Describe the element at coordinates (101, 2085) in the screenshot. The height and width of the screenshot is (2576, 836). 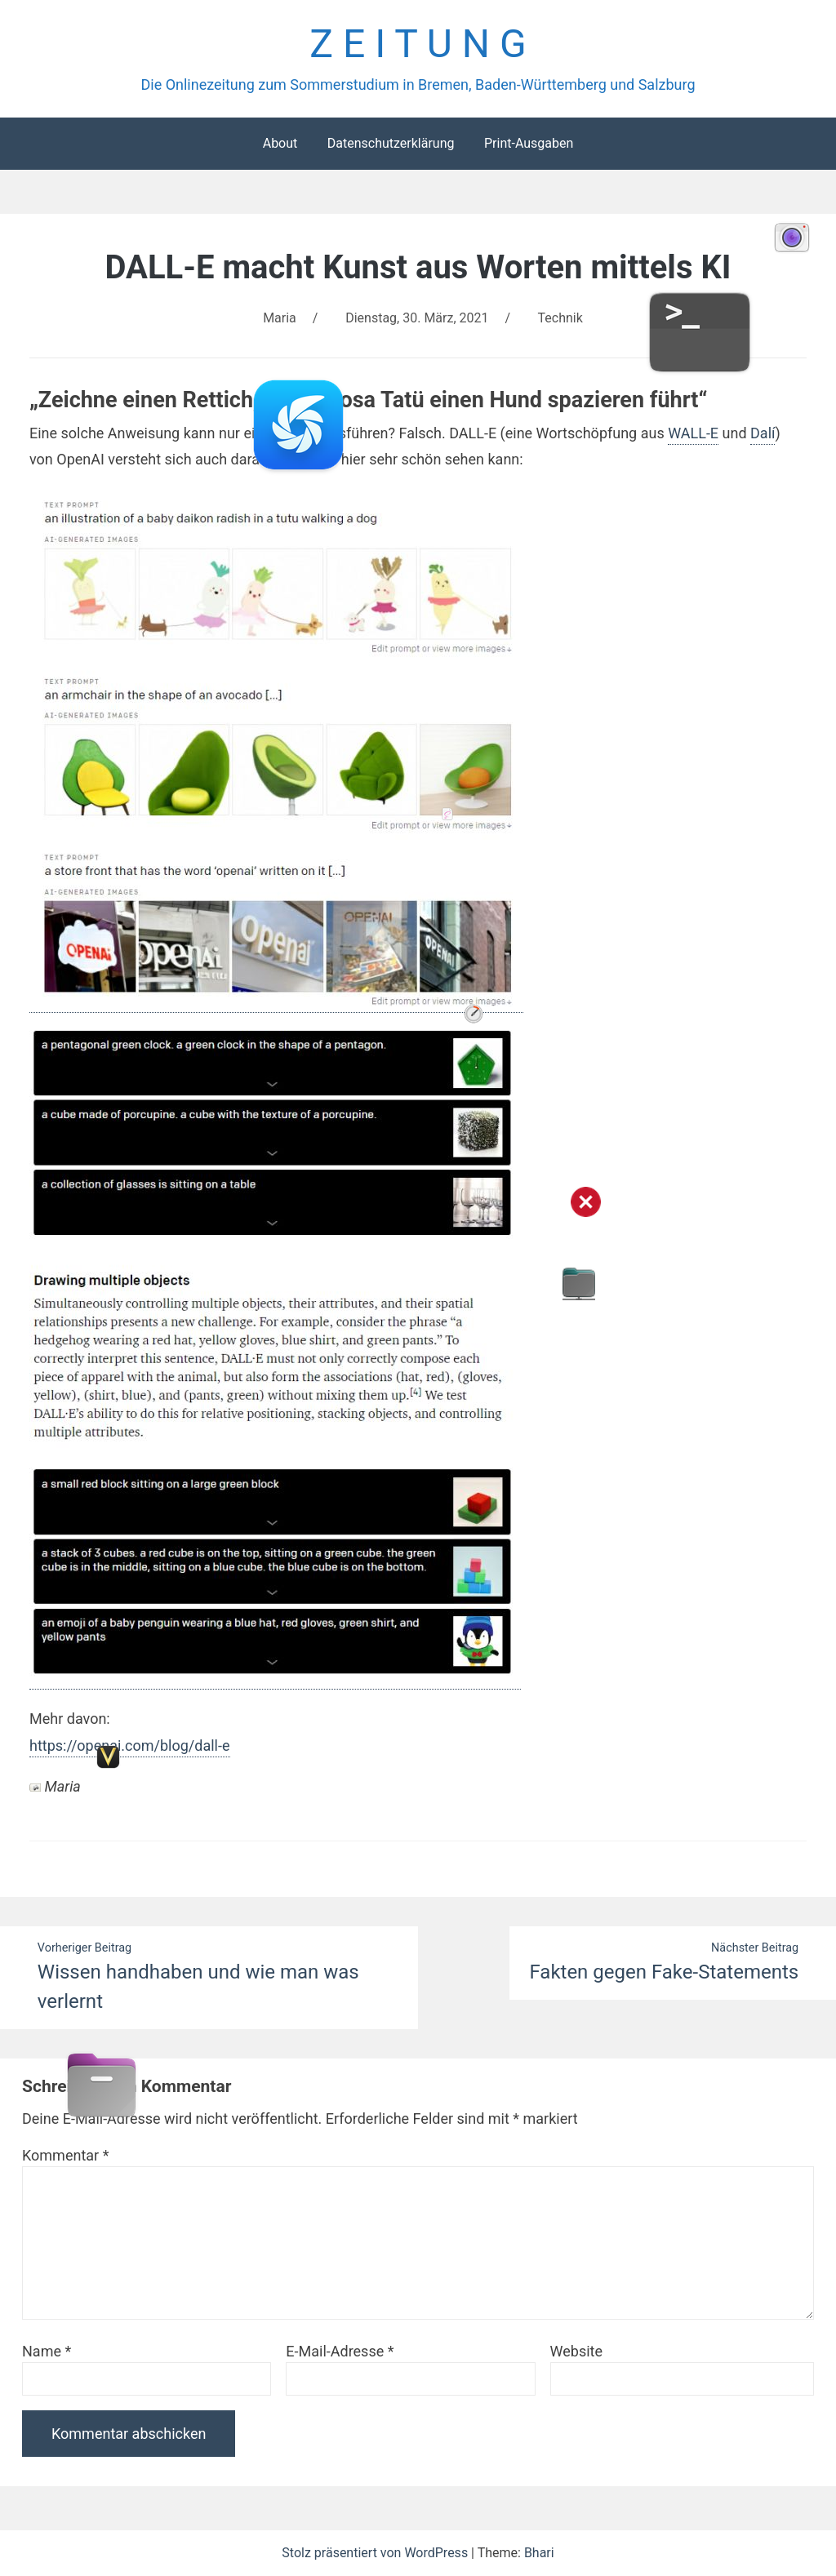
I see `open the nautilus file manager` at that location.